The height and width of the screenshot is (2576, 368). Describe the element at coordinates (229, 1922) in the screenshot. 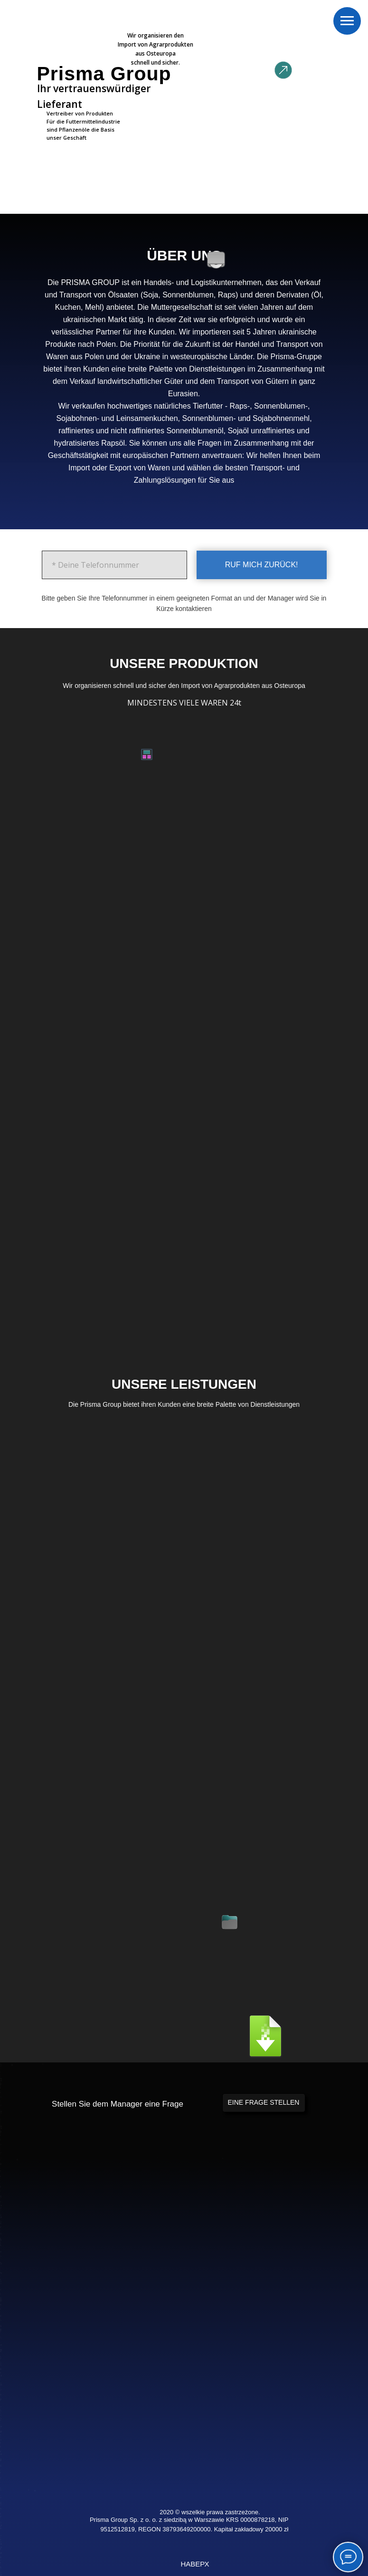

I see `drop file here to move into folder` at that location.